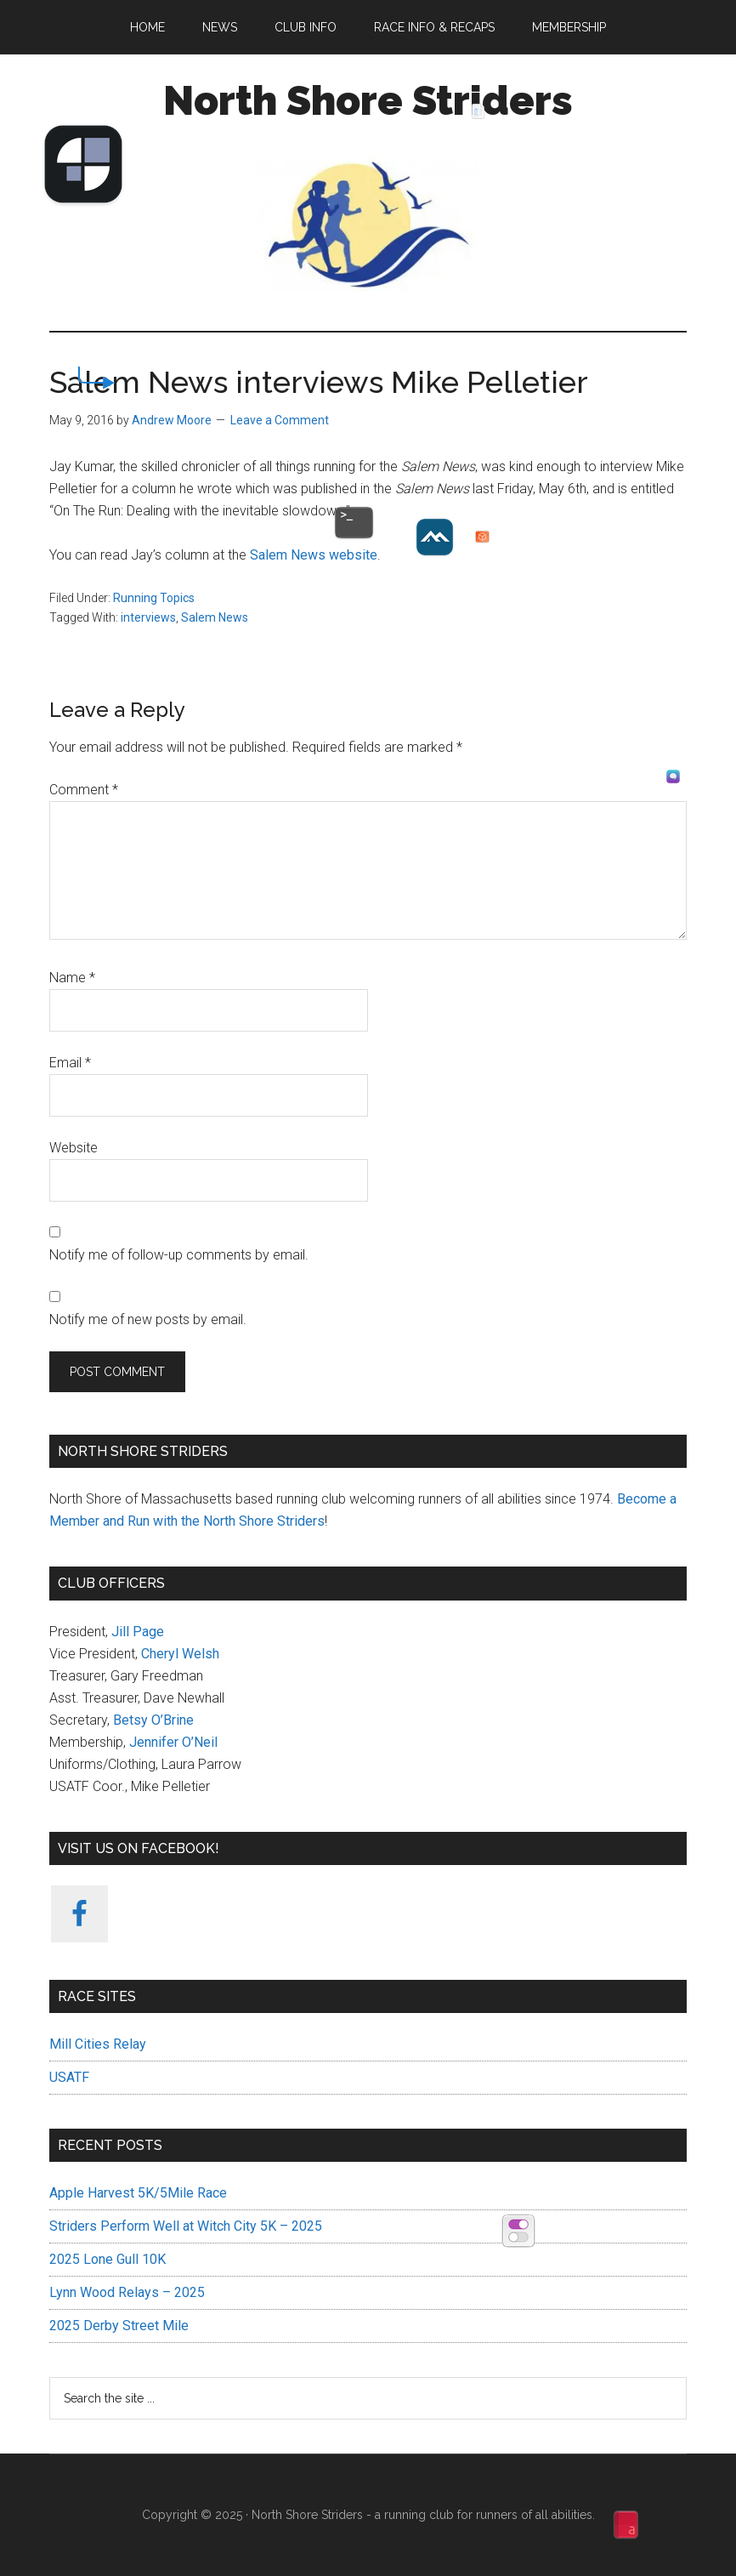  I want to click on open alpine linux application, so click(434, 537).